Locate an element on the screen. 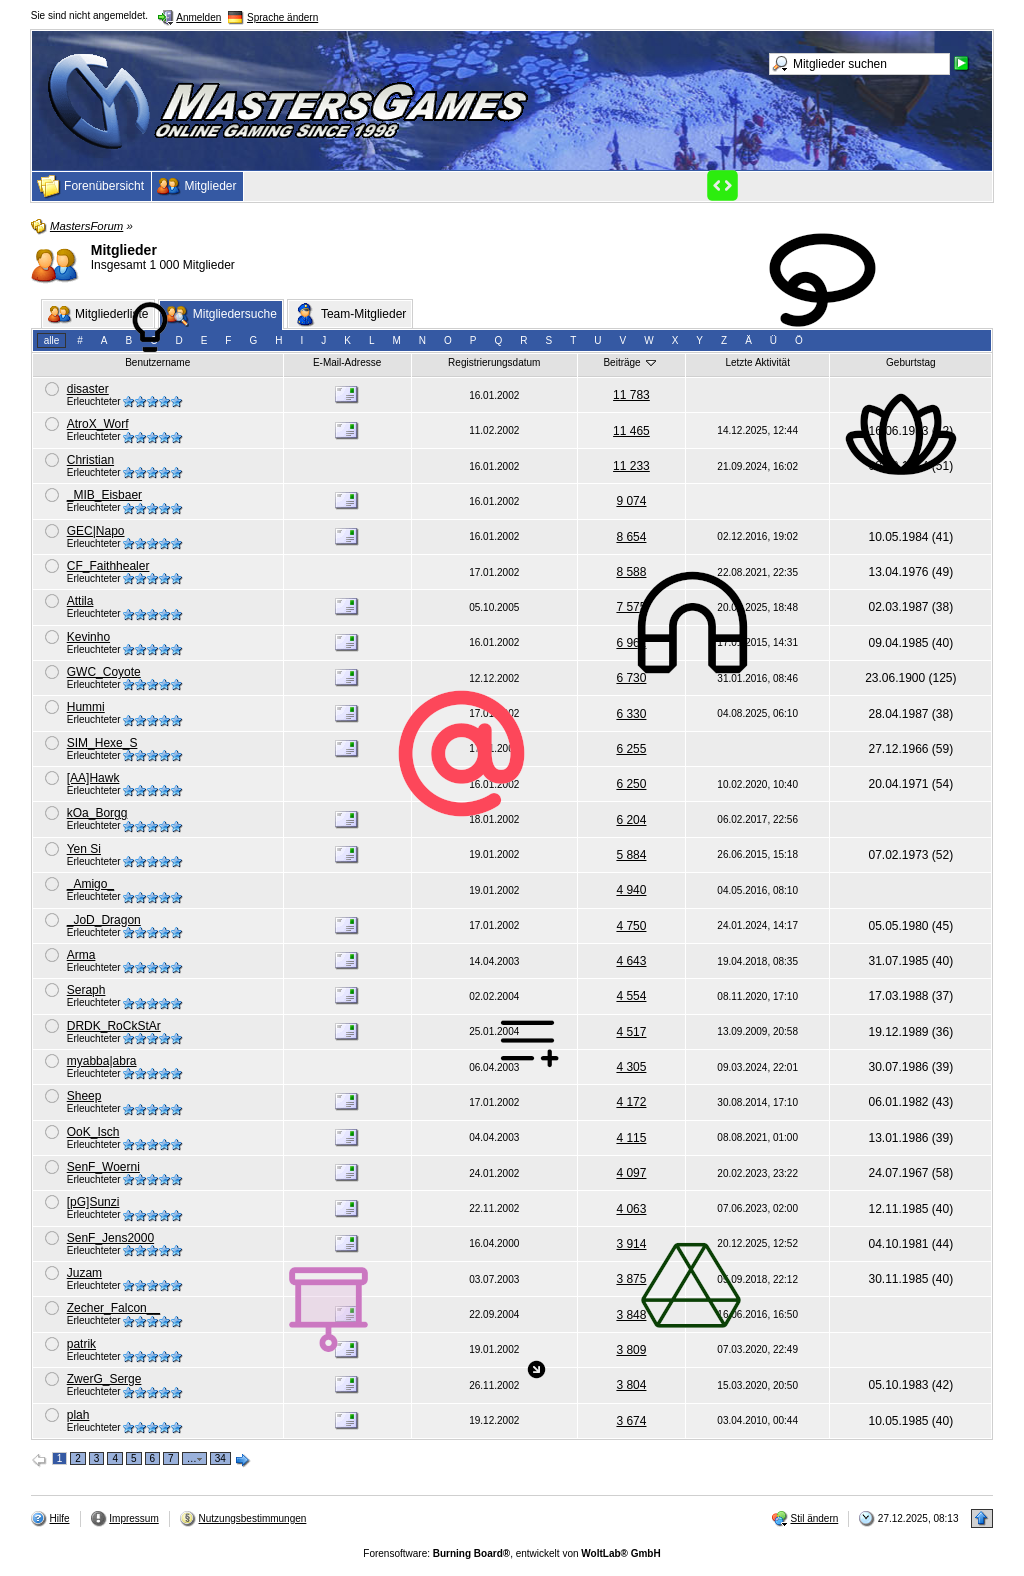  start a presentation is located at coordinates (328, 1303).